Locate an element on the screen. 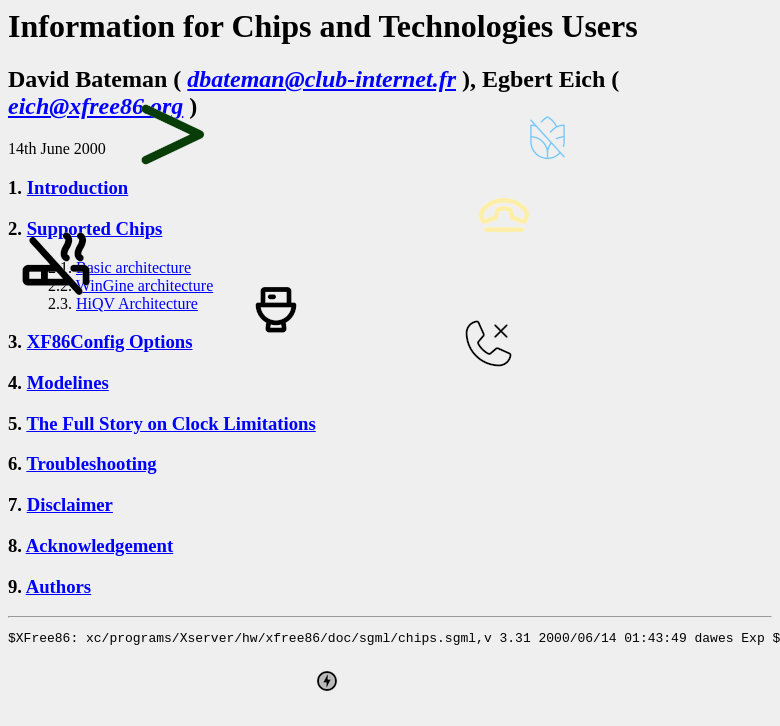 The image size is (780, 726). no smoking allowed is located at coordinates (56, 266).